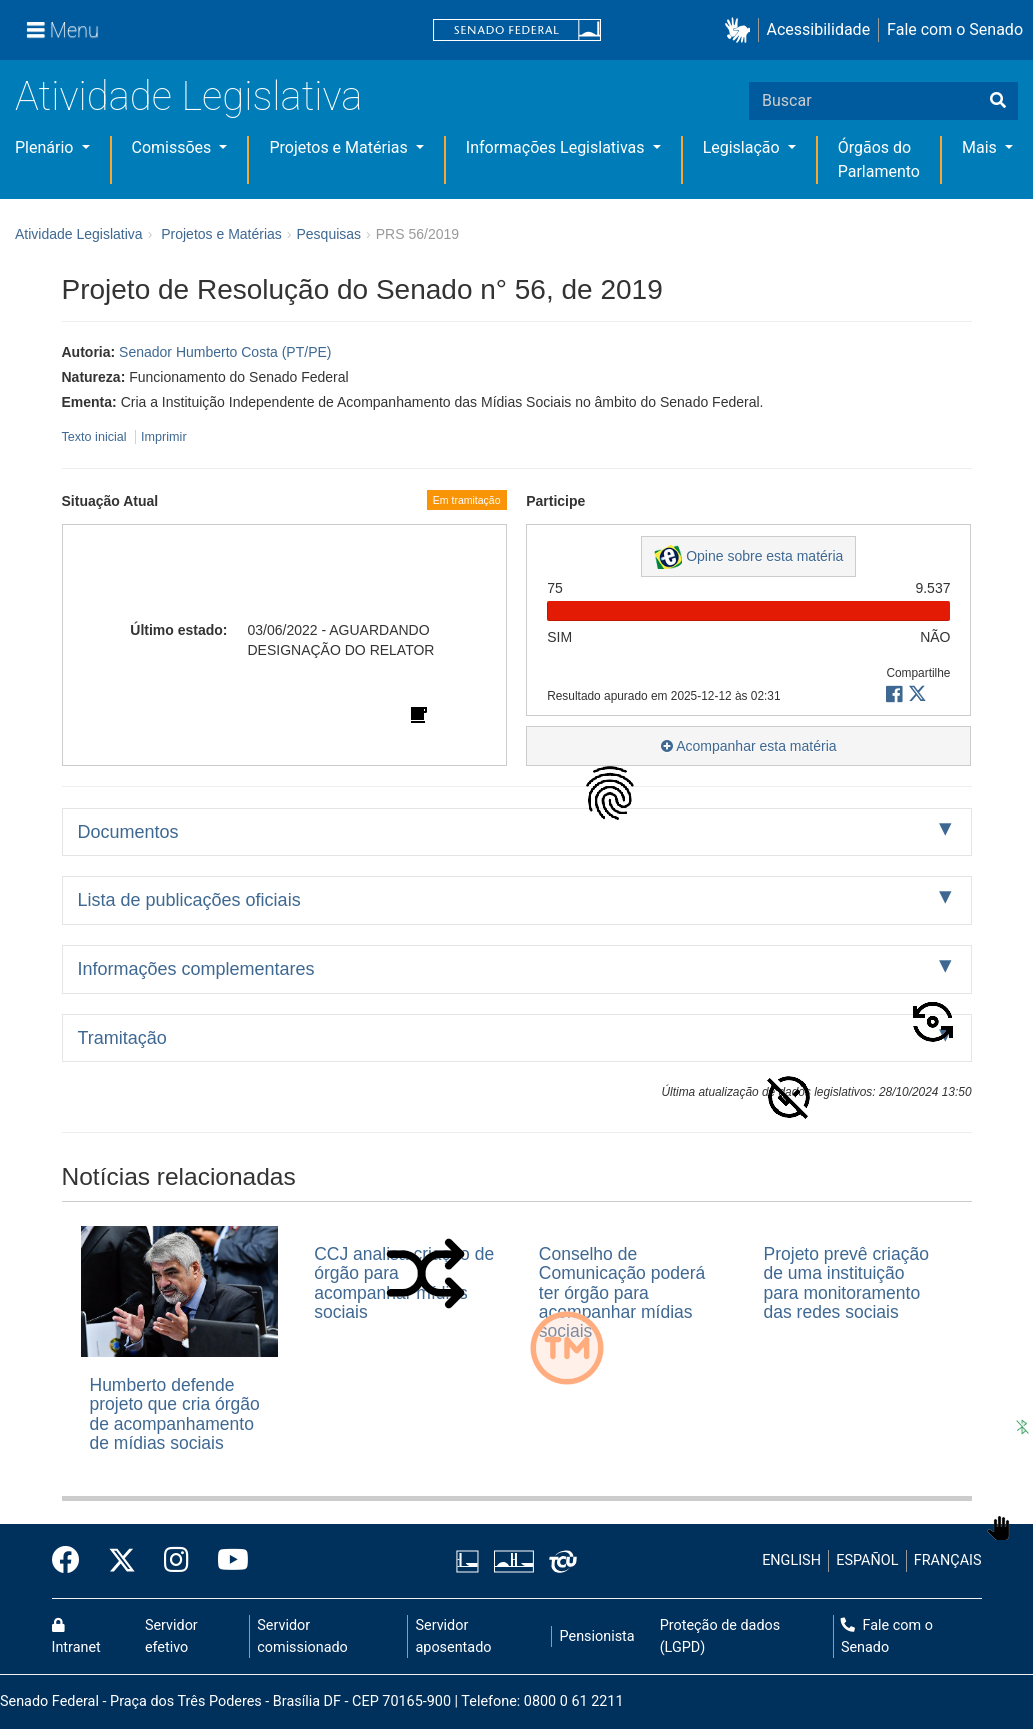  Describe the element at coordinates (998, 1528) in the screenshot. I see `stop or pause an action` at that location.